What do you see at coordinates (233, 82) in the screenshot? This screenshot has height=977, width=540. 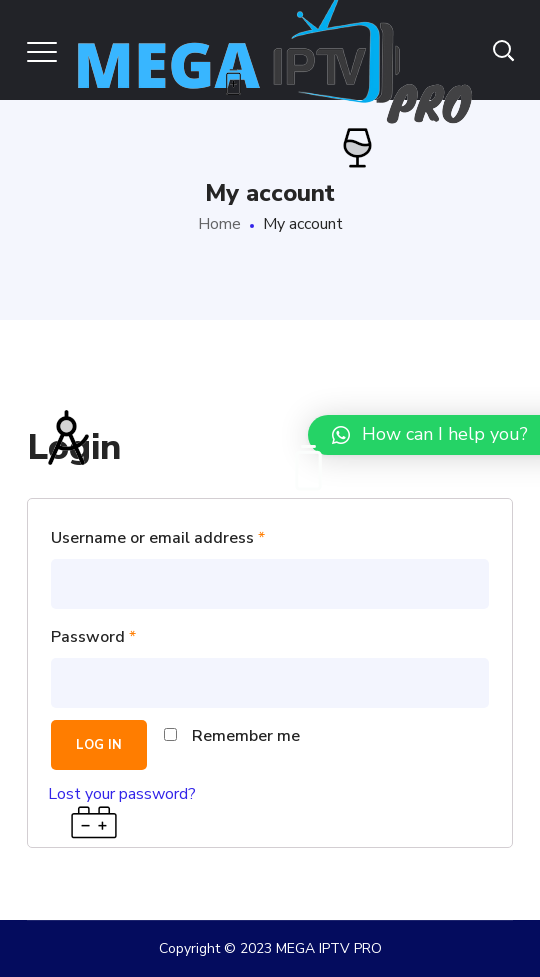 I see `add a new battery or power source` at bounding box center [233, 82].